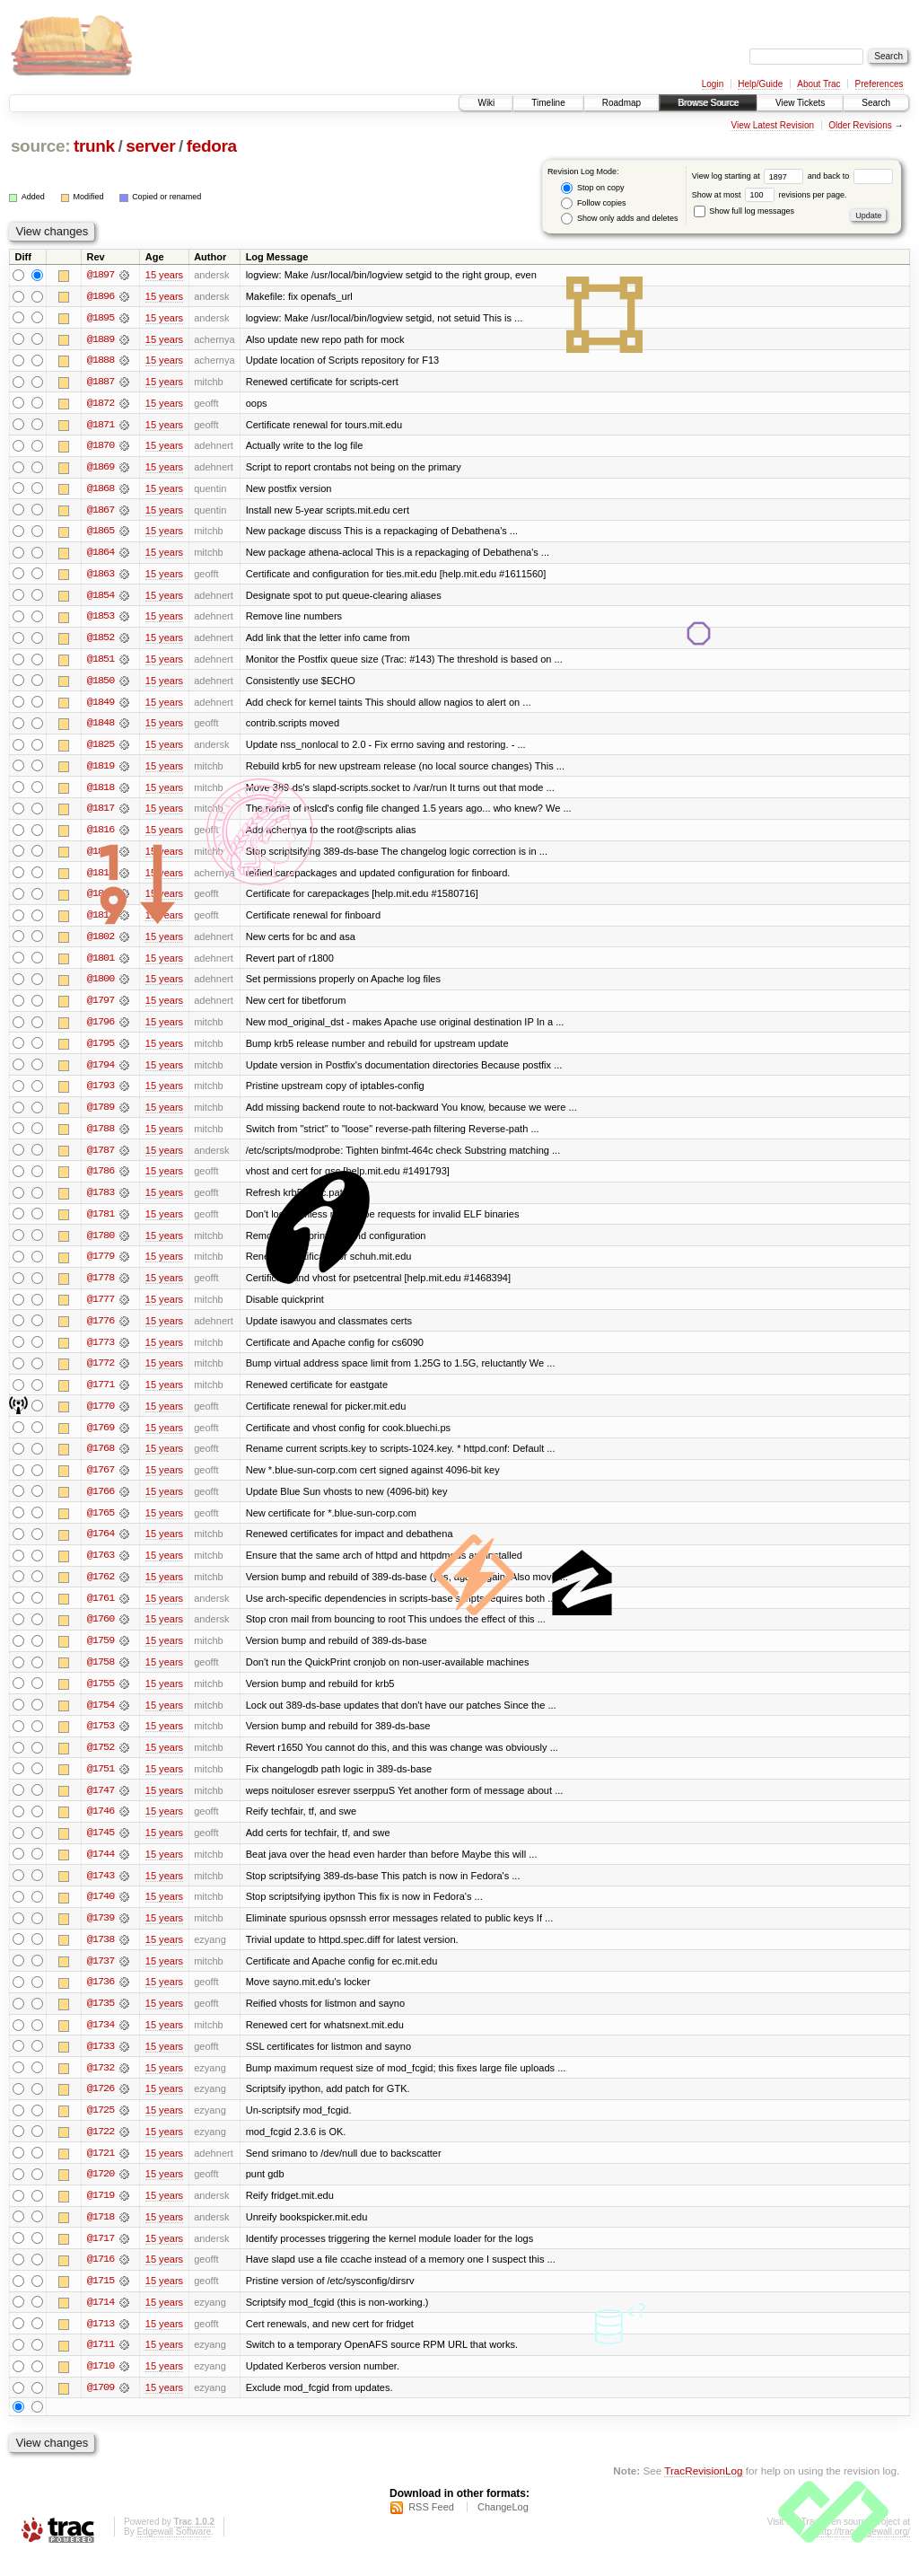  What do you see at coordinates (474, 1575) in the screenshot?
I see `honeybadger application monitoring service logo` at bounding box center [474, 1575].